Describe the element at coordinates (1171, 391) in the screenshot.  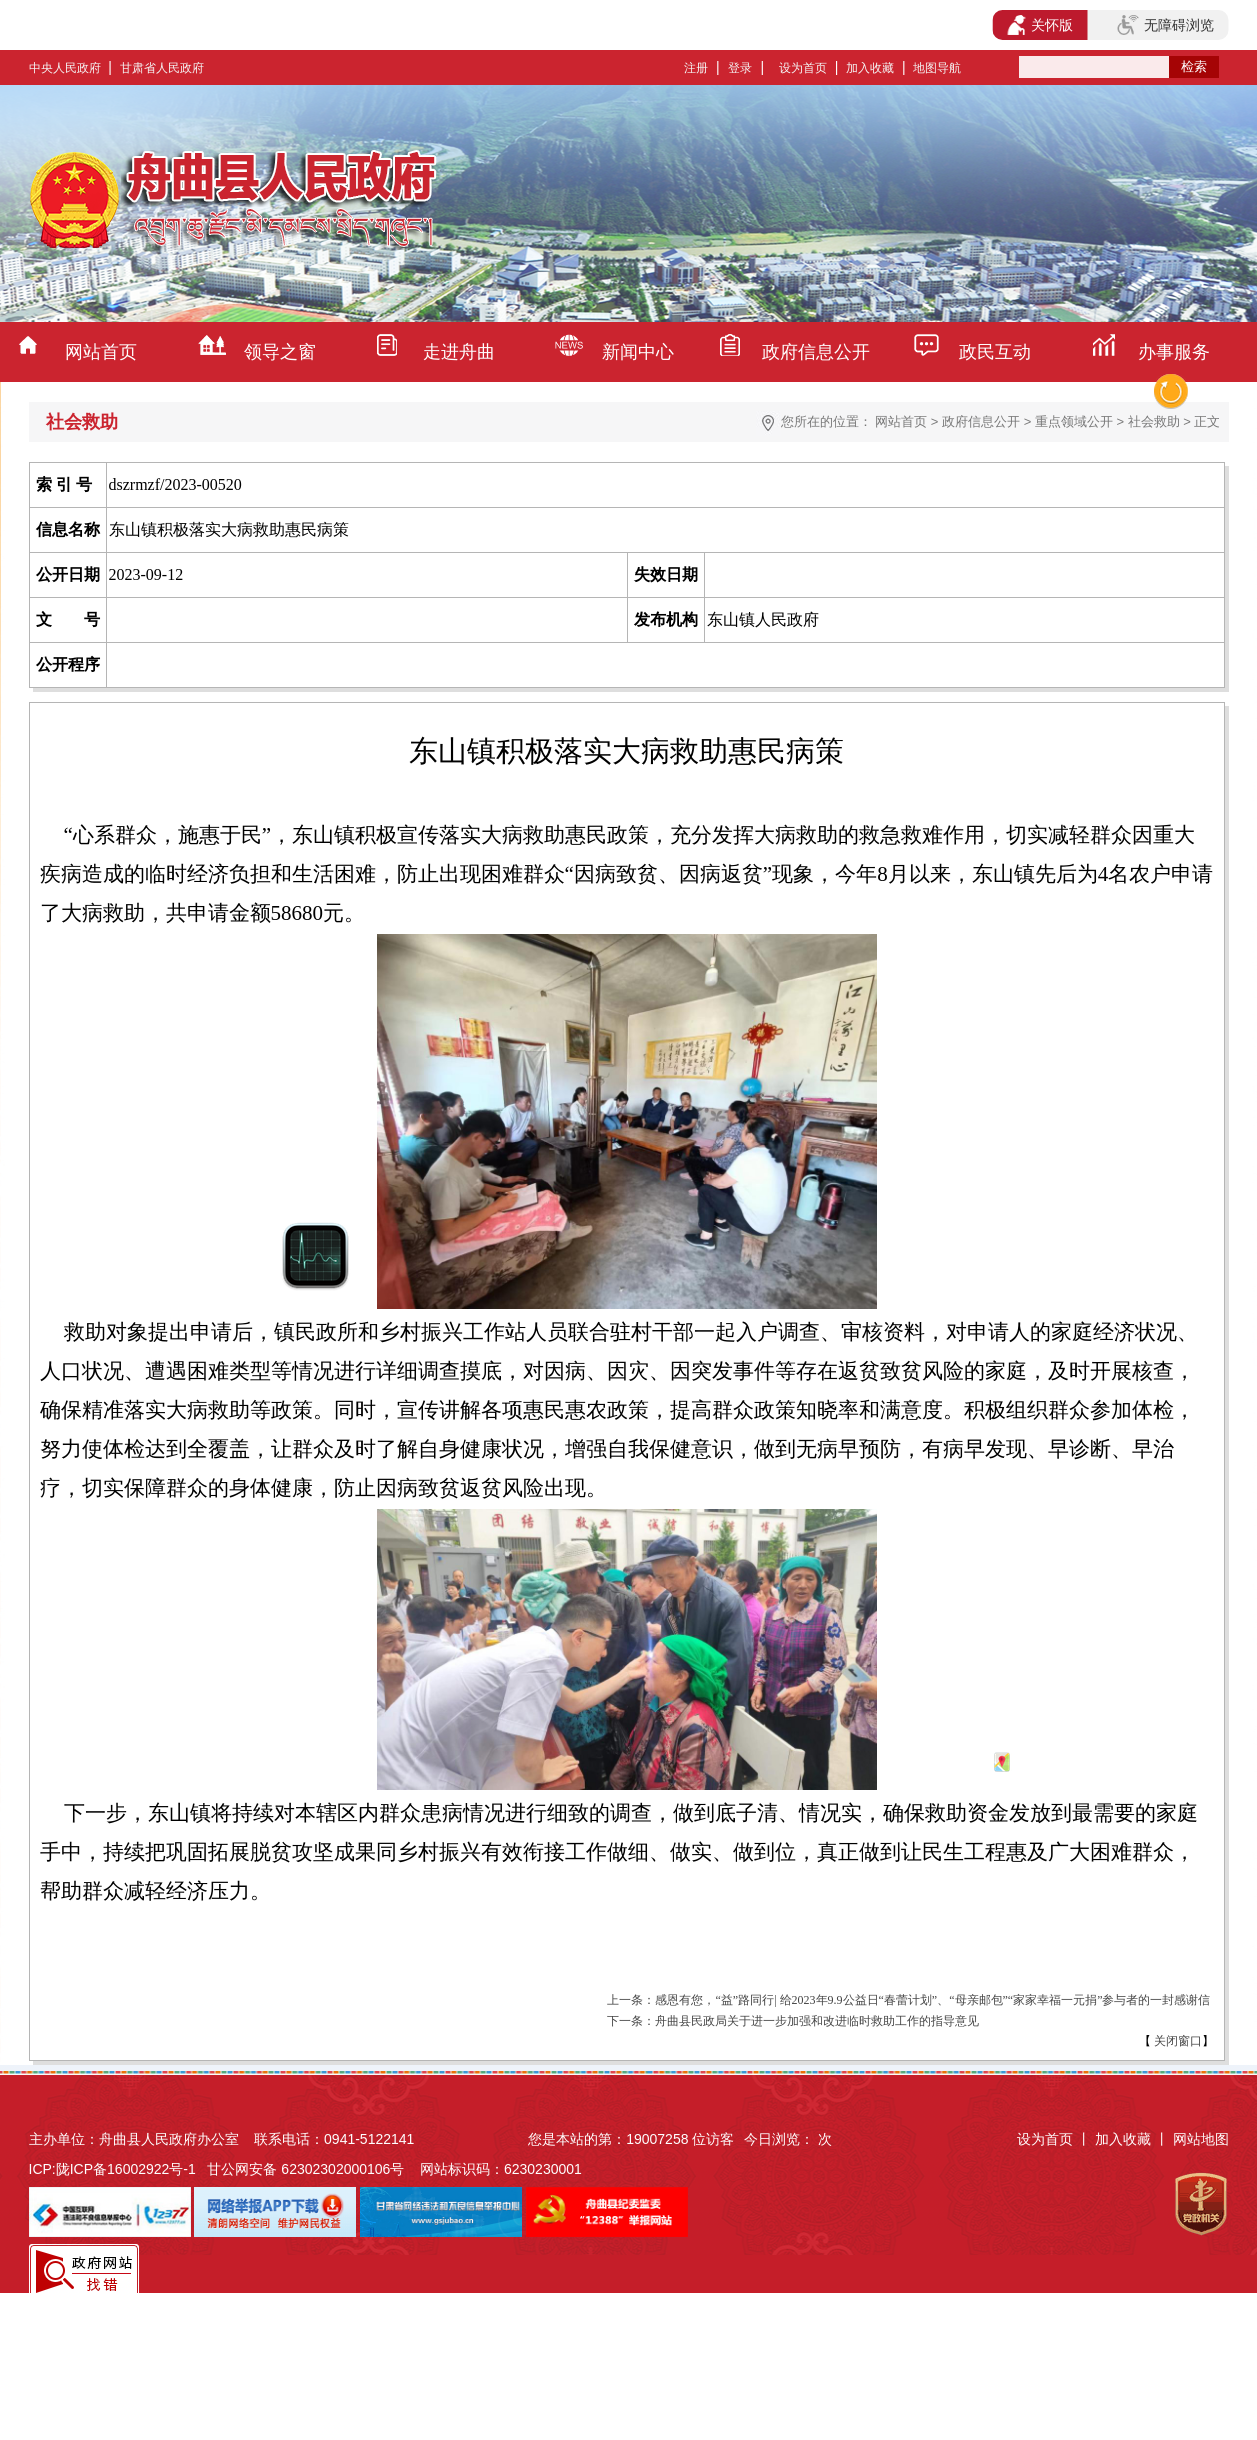
I see `restart the system` at that location.